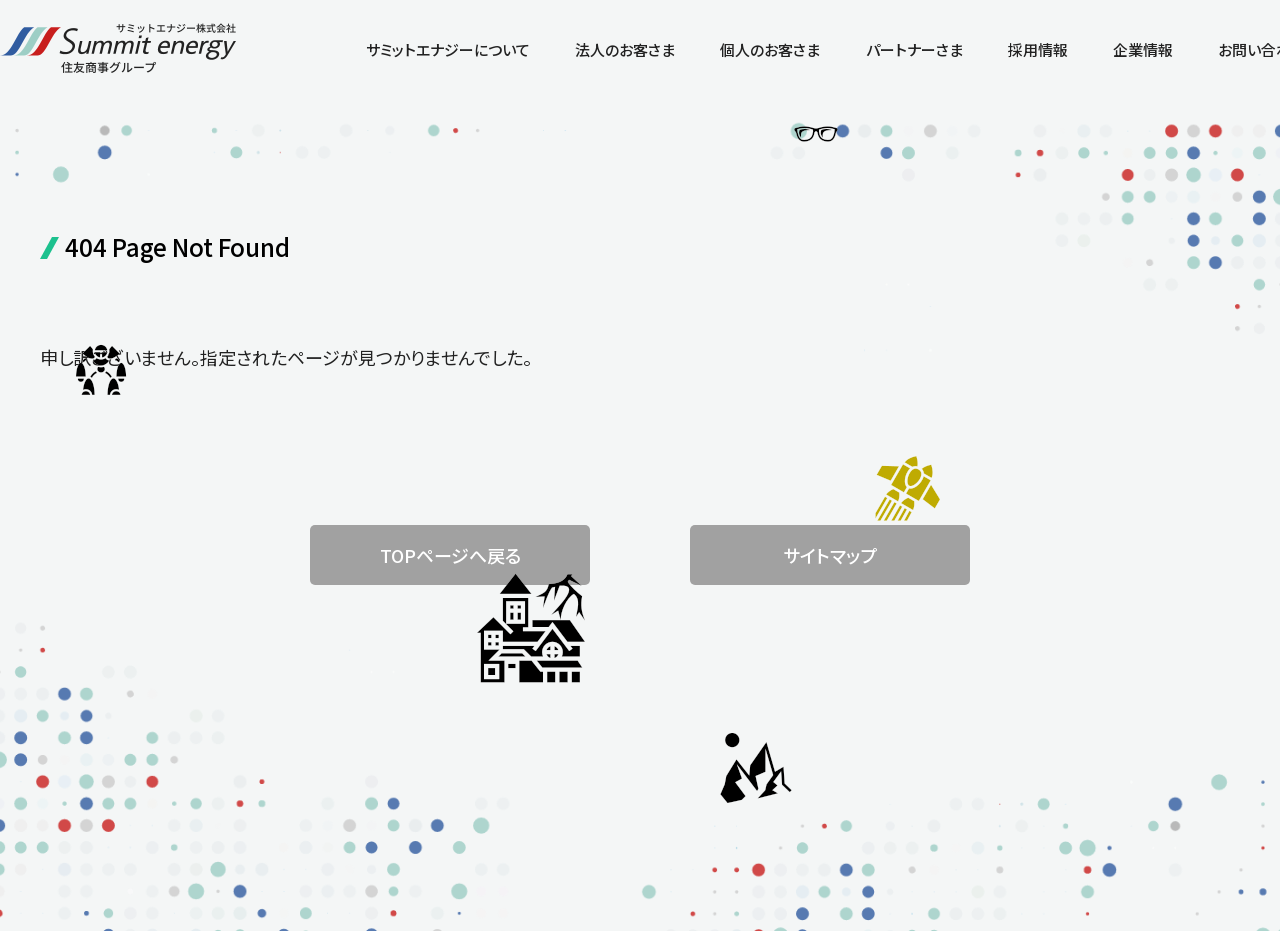 The height and width of the screenshot is (931, 1280). I want to click on activate jetpack or boost ability, so click(908, 488).